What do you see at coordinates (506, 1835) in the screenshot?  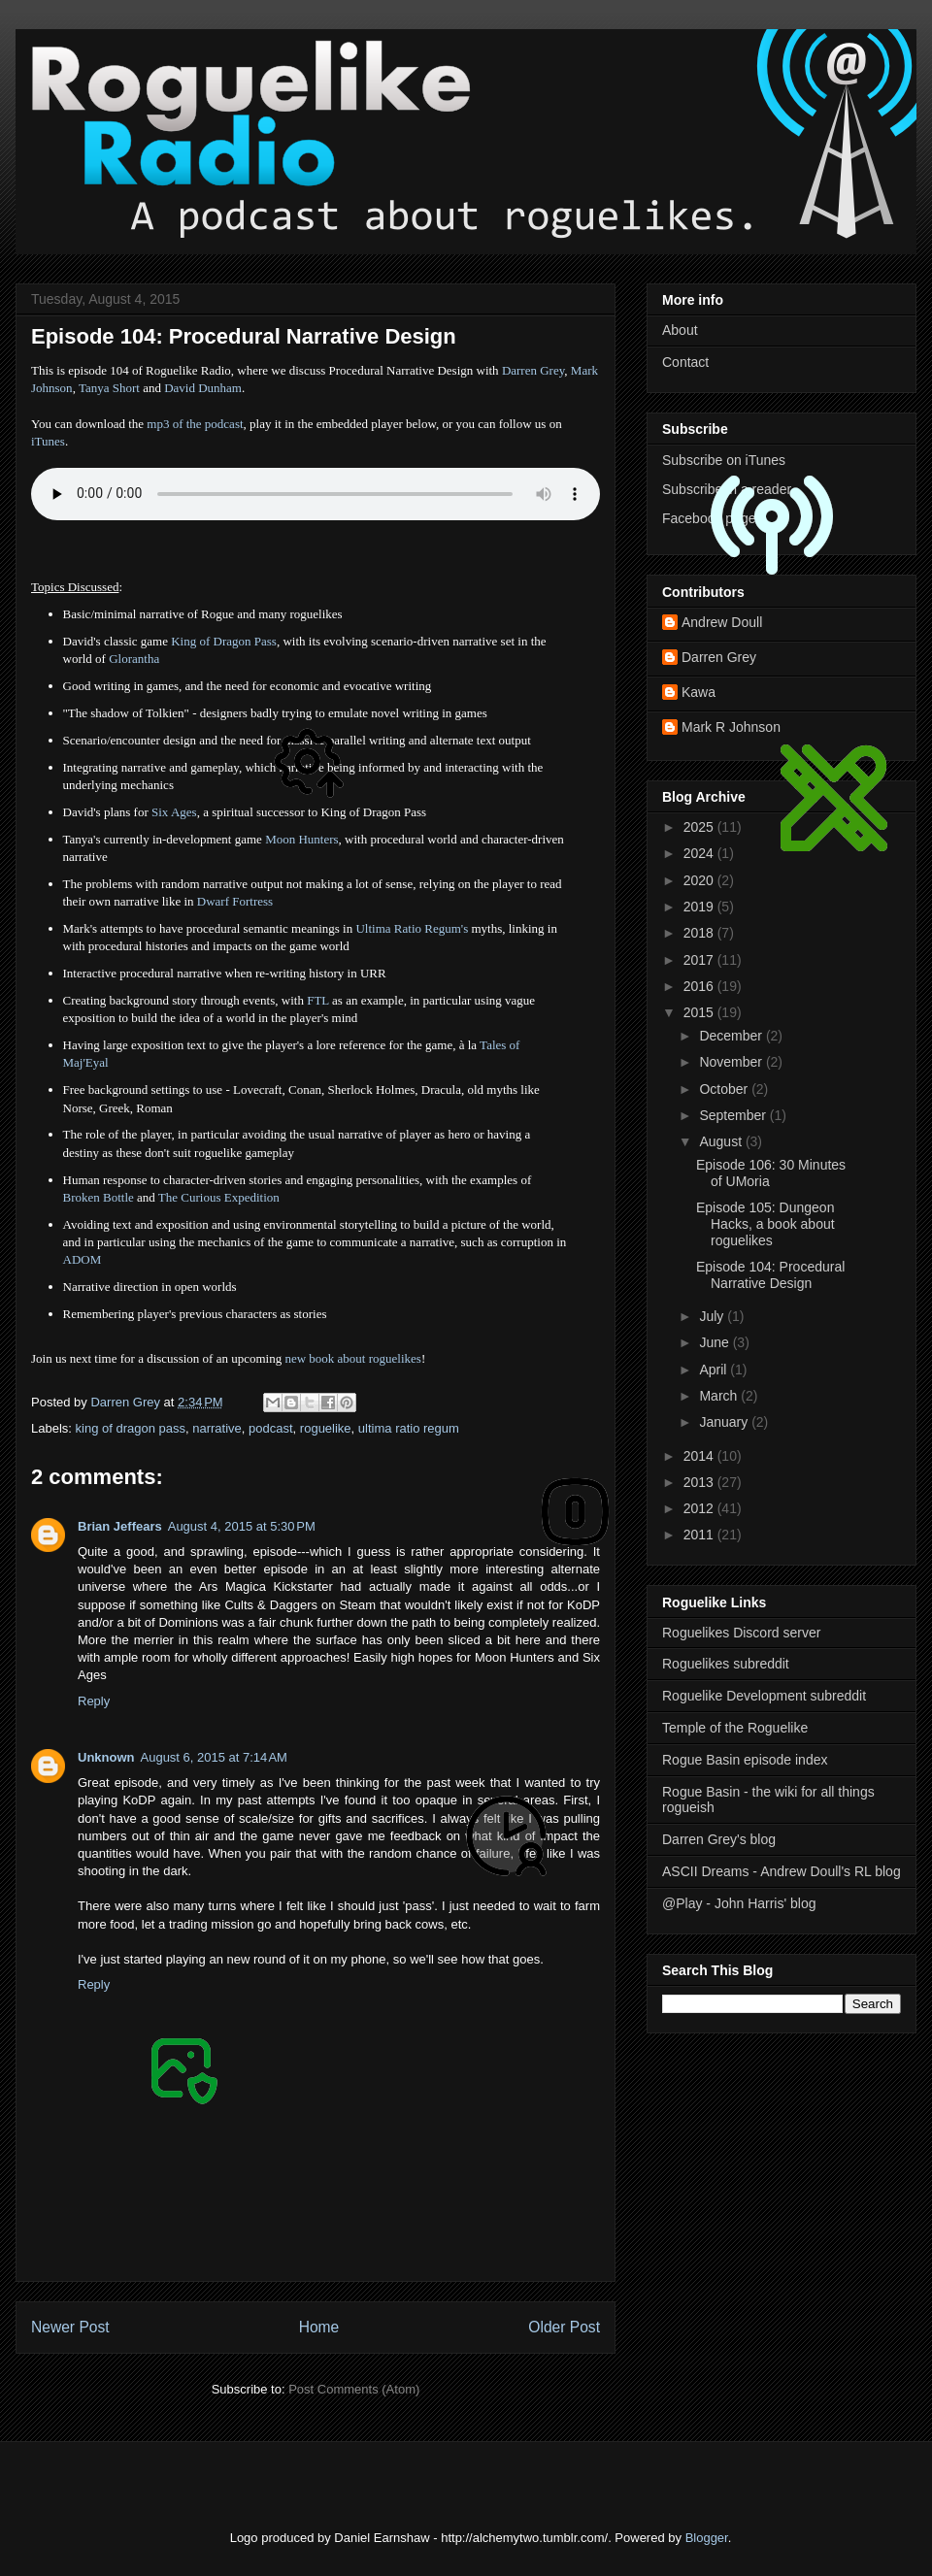 I see `view user activity history` at bounding box center [506, 1835].